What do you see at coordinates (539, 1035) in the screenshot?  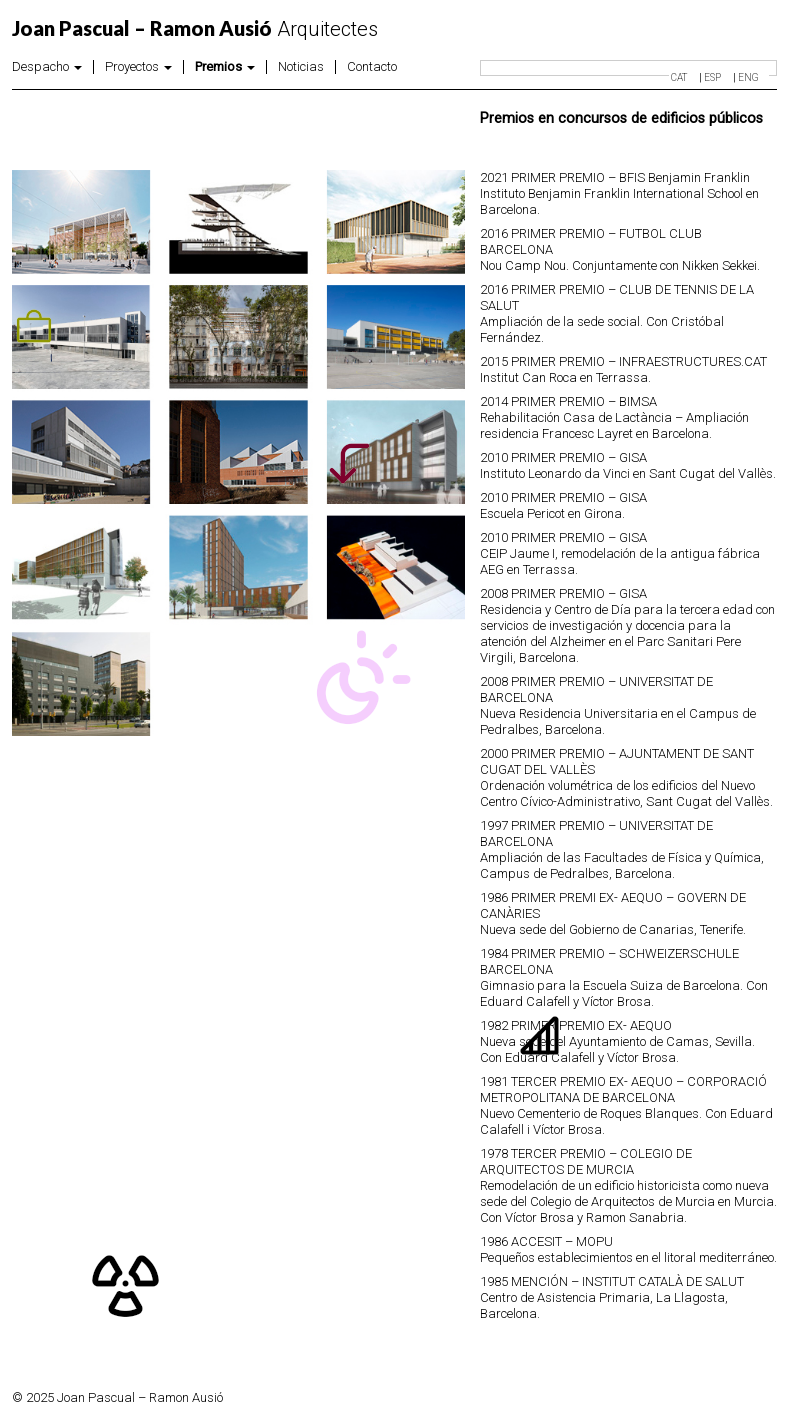 I see `indicates full cellular signal strength` at bounding box center [539, 1035].